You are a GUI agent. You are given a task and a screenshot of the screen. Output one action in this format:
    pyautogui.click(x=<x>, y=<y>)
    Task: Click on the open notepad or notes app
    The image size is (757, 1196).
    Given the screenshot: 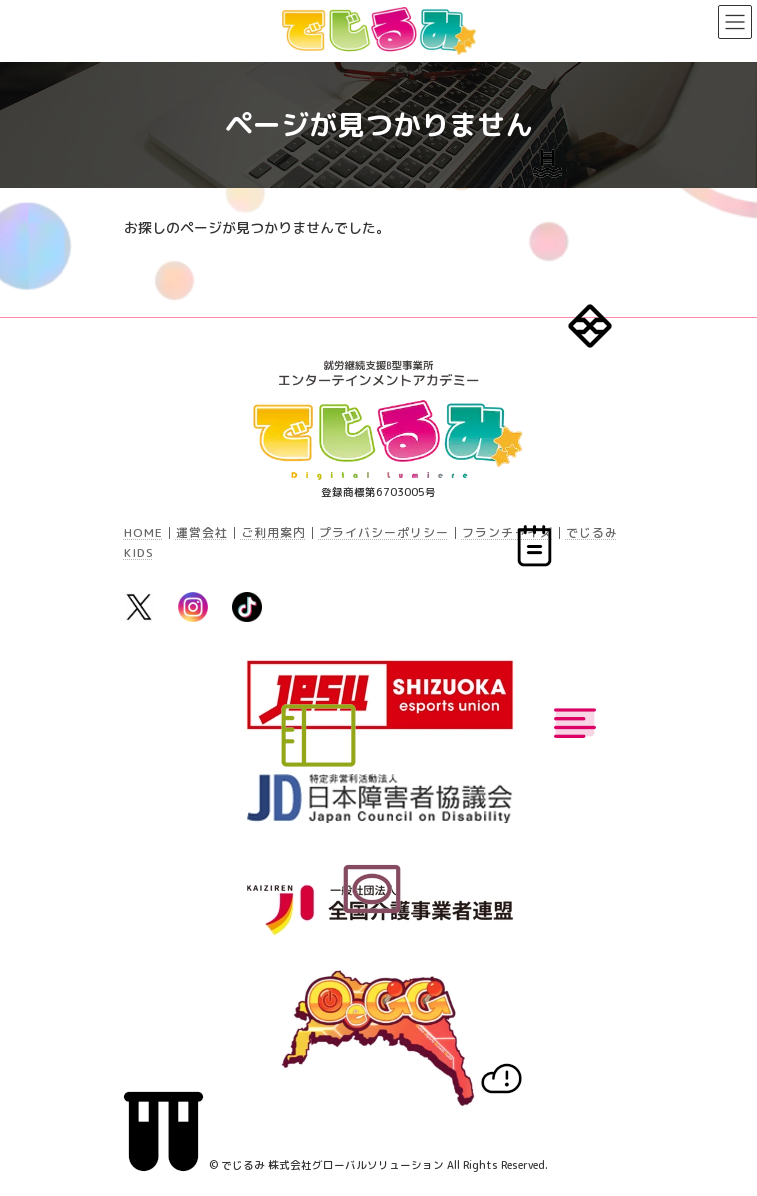 What is the action you would take?
    pyautogui.click(x=534, y=546)
    